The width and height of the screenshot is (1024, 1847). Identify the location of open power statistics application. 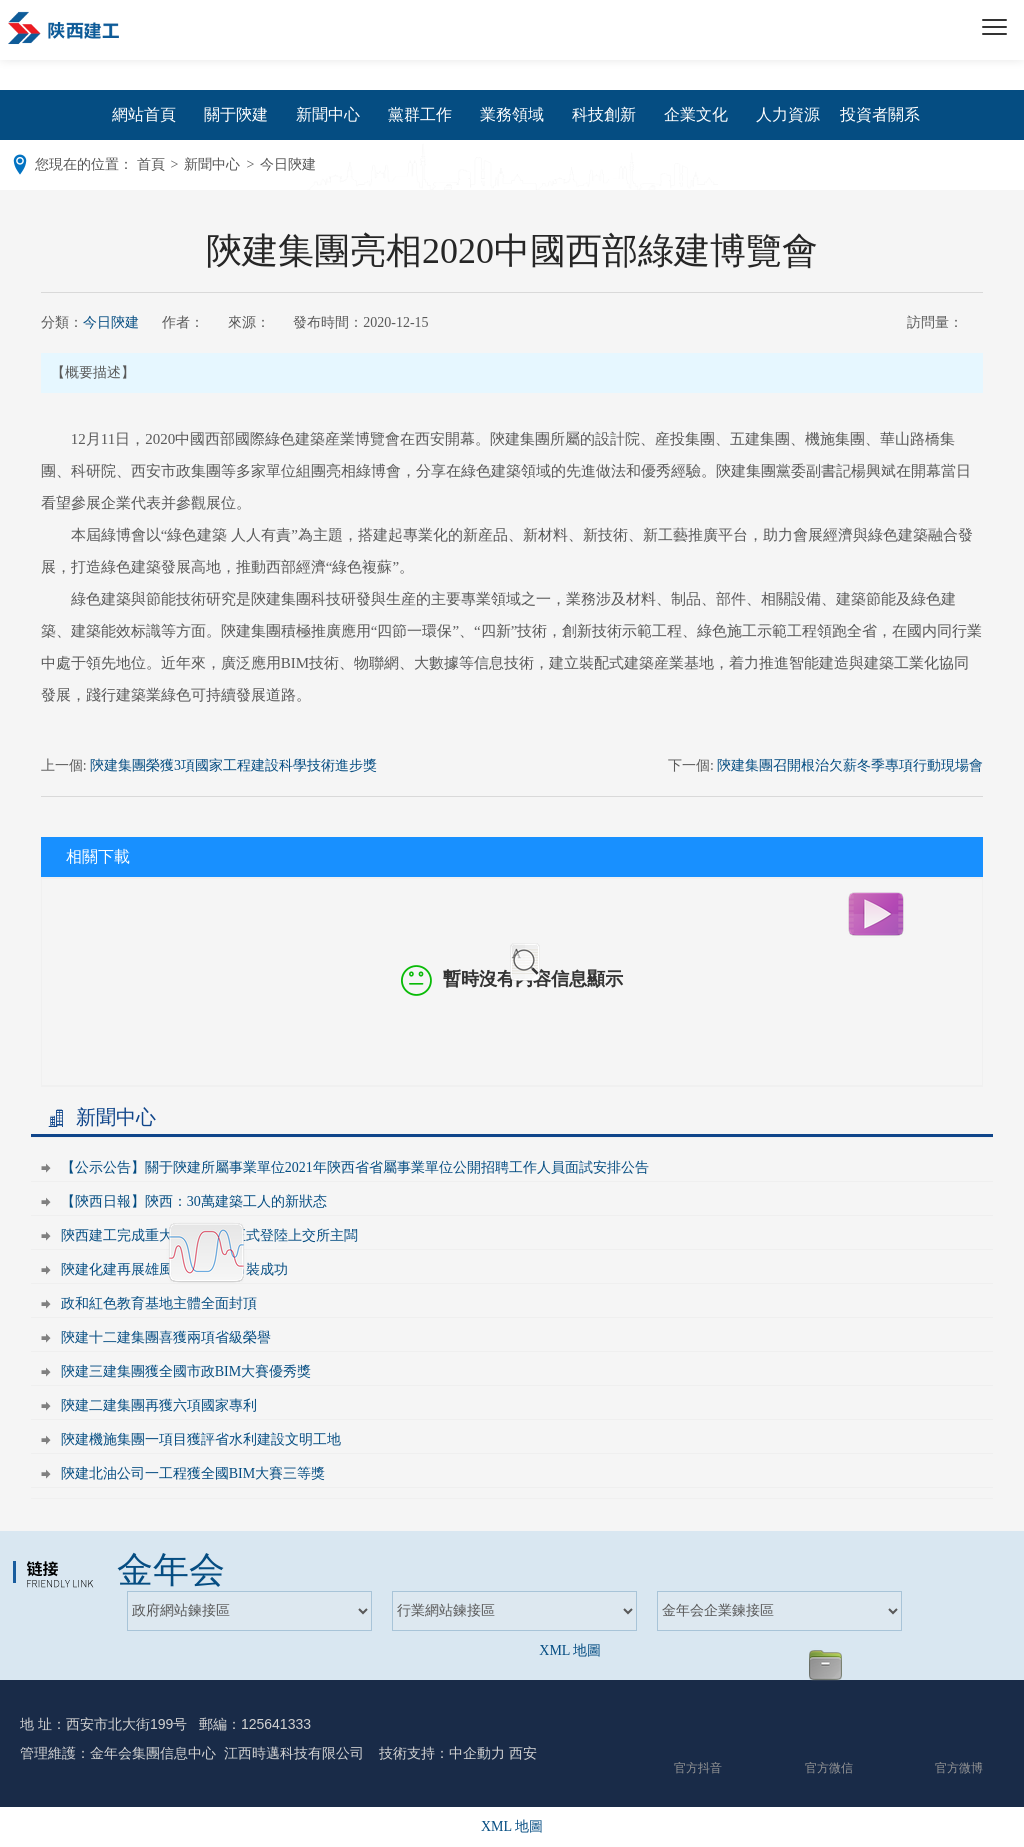
(206, 1252).